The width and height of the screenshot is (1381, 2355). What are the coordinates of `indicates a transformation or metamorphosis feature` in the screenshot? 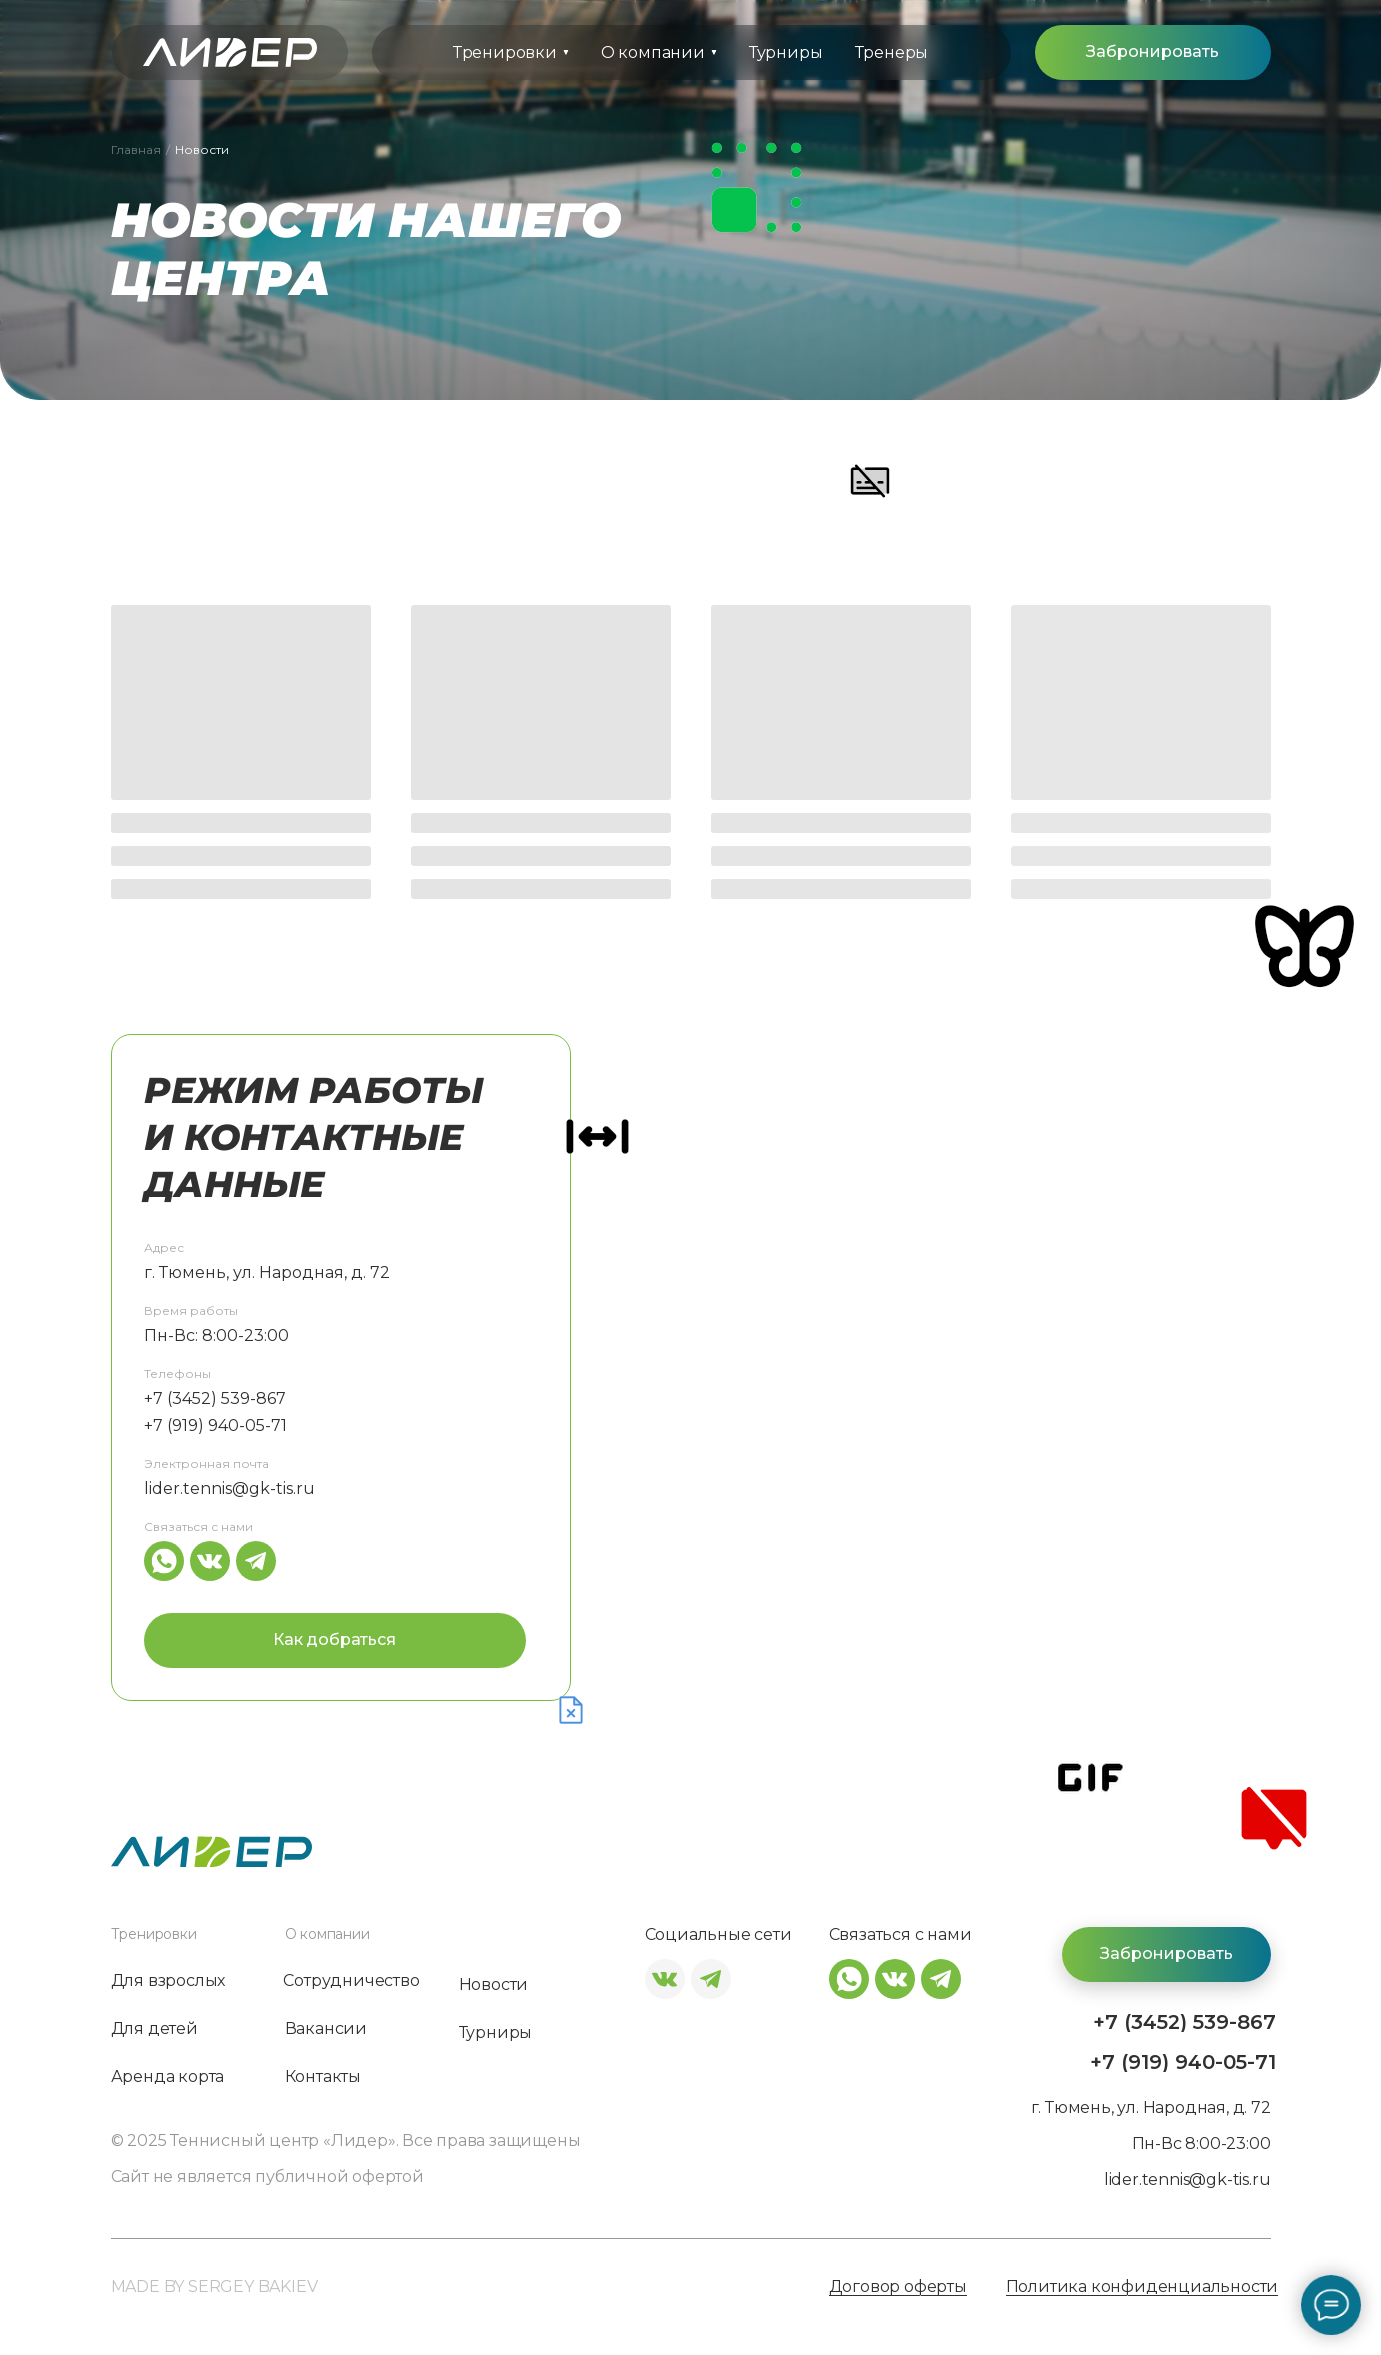 It's located at (1304, 944).